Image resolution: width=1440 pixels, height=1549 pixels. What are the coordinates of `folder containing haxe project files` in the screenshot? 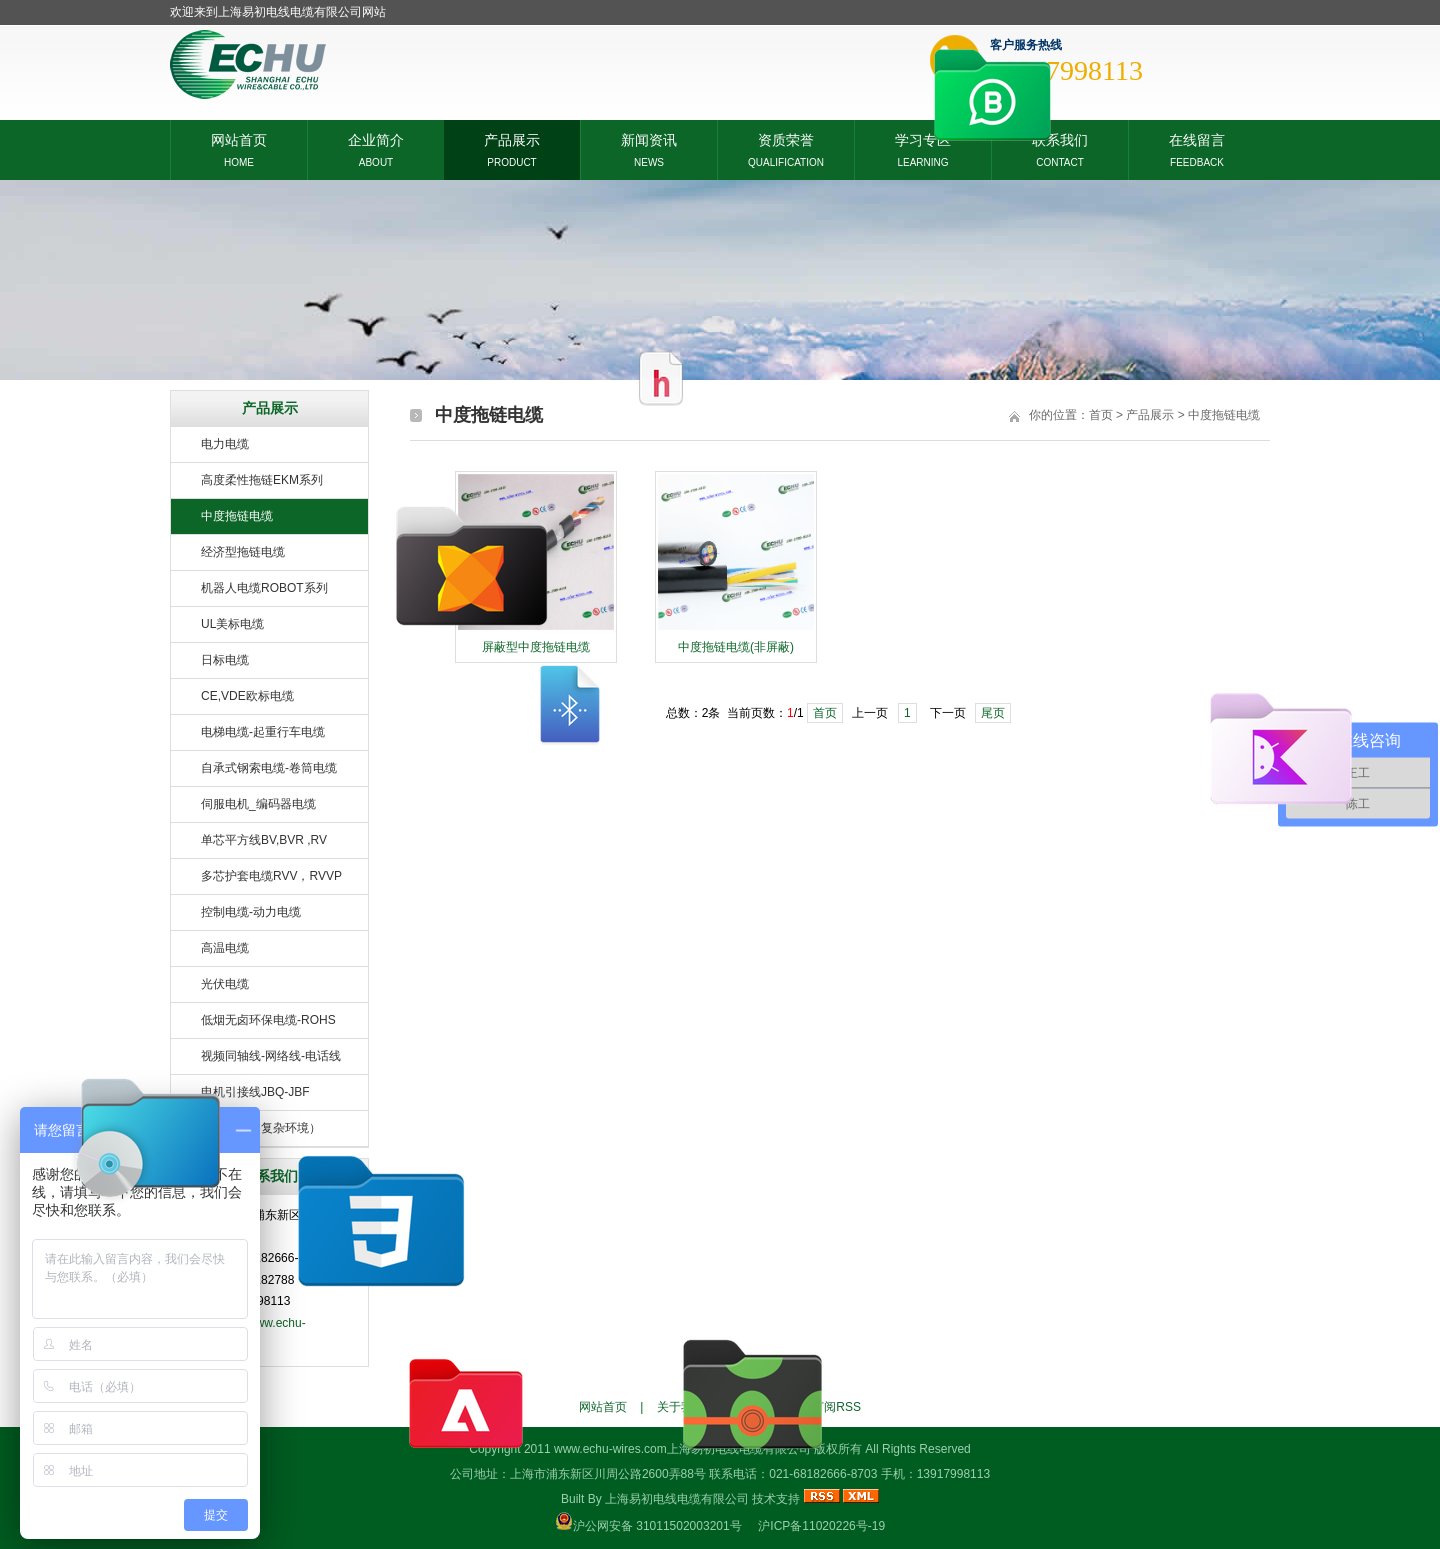 It's located at (471, 570).